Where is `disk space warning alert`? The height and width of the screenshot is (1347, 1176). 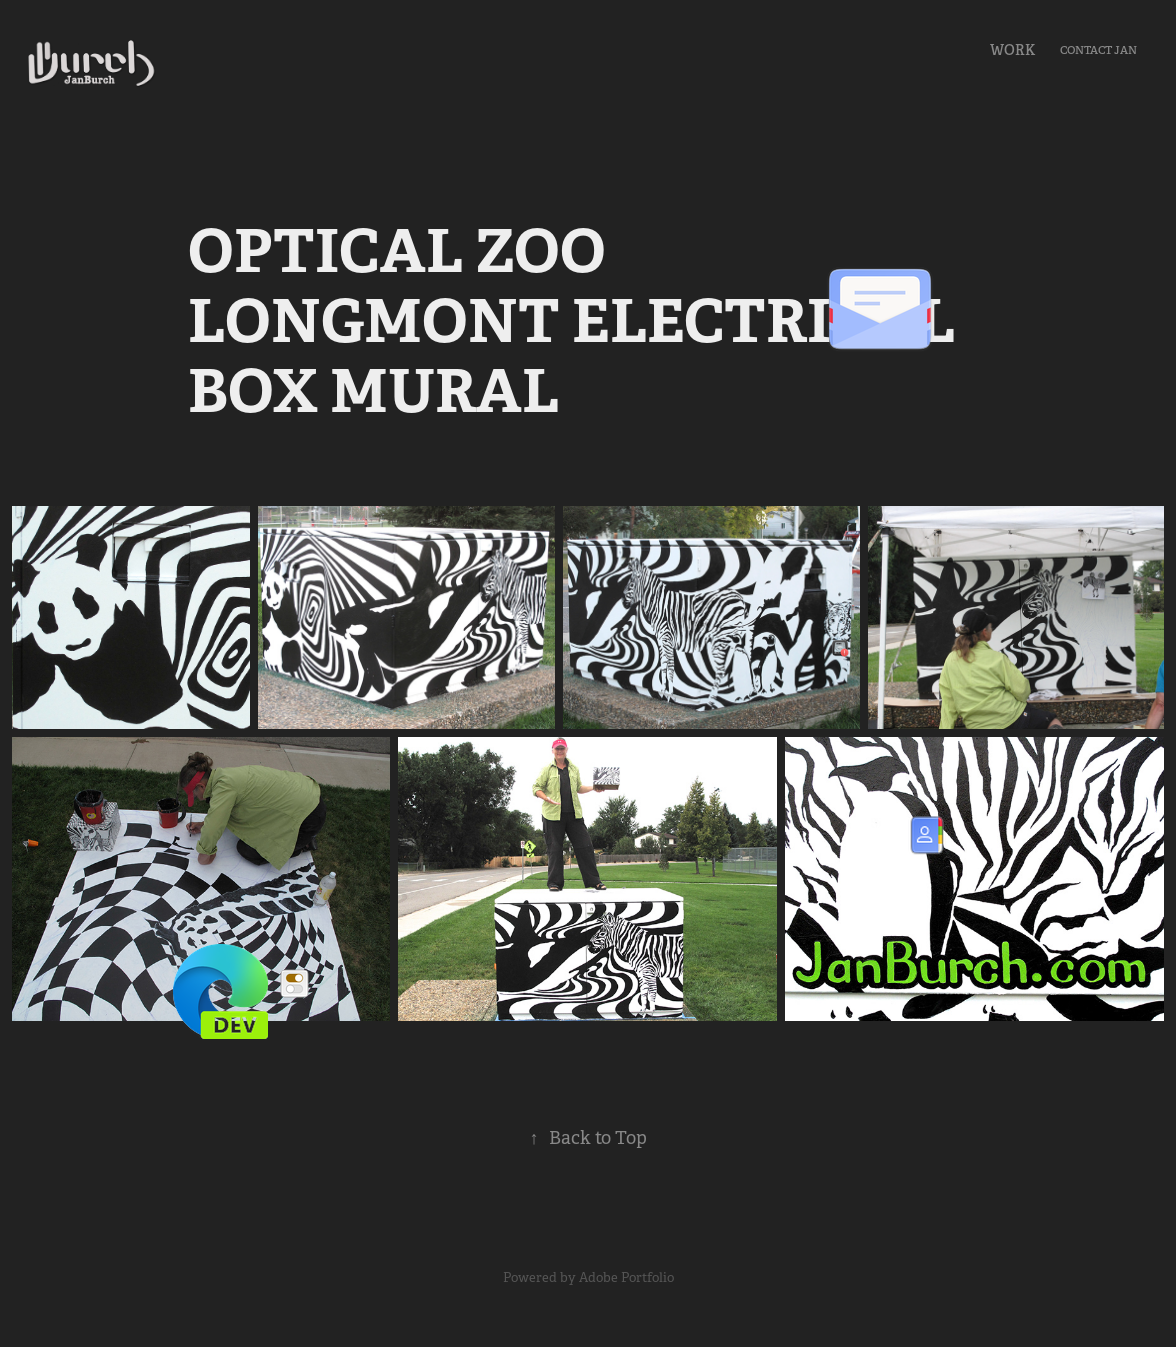
disk space warning alert is located at coordinates (840, 648).